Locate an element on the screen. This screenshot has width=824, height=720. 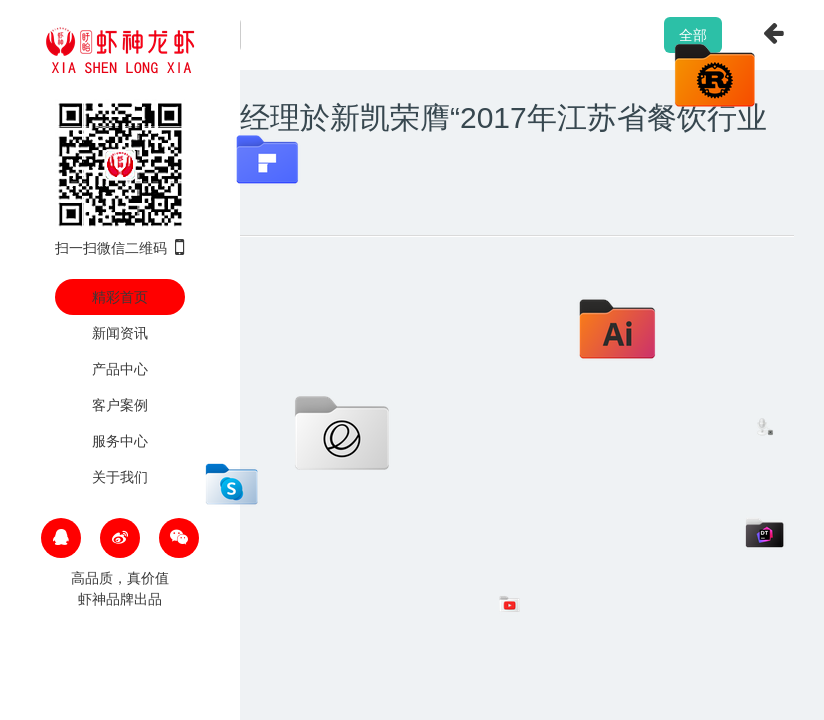
open folder containing Adobe Illustrator files is located at coordinates (617, 331).